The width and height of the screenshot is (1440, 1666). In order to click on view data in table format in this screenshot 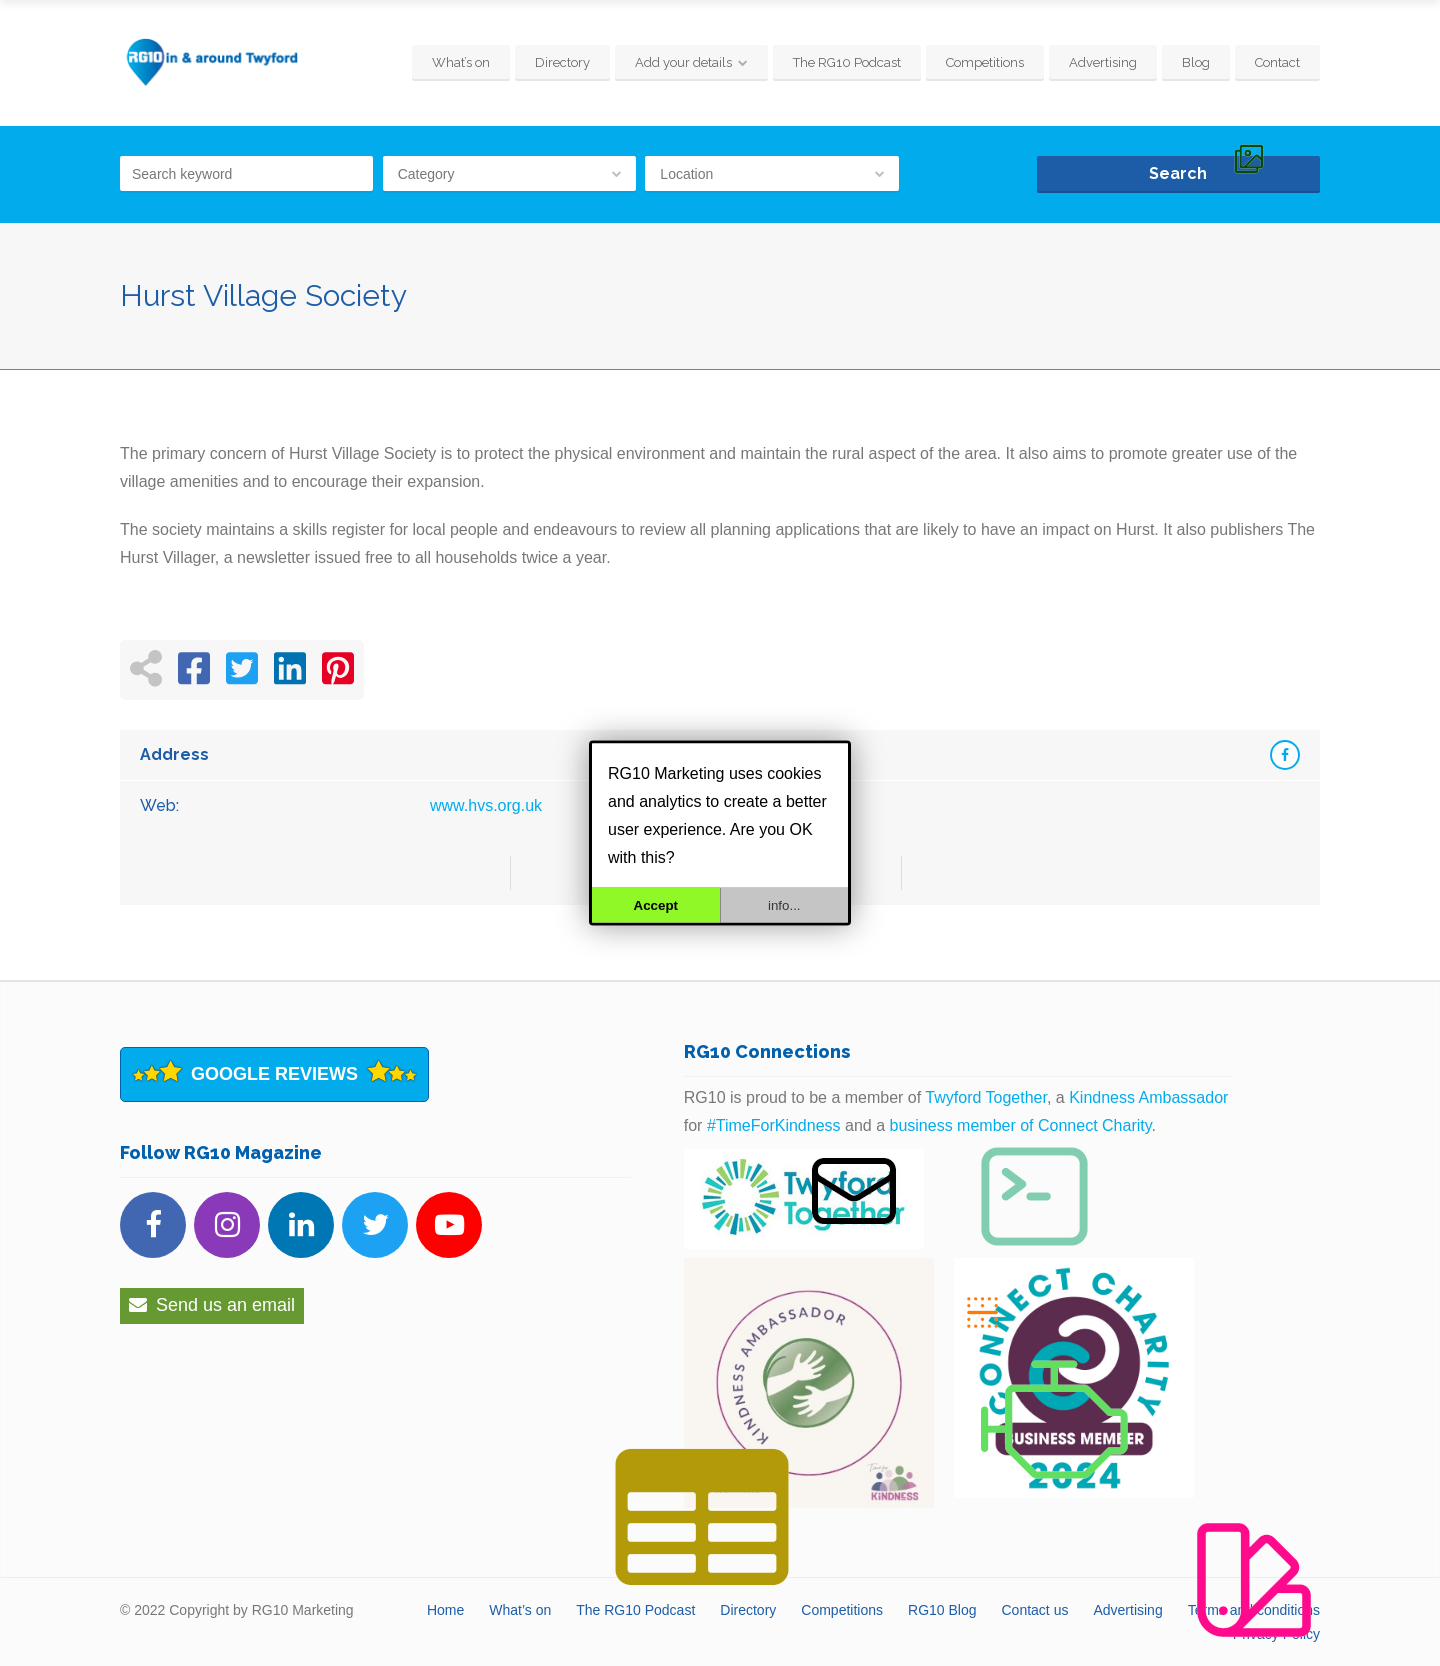, I will do `click(702, 1517)`.